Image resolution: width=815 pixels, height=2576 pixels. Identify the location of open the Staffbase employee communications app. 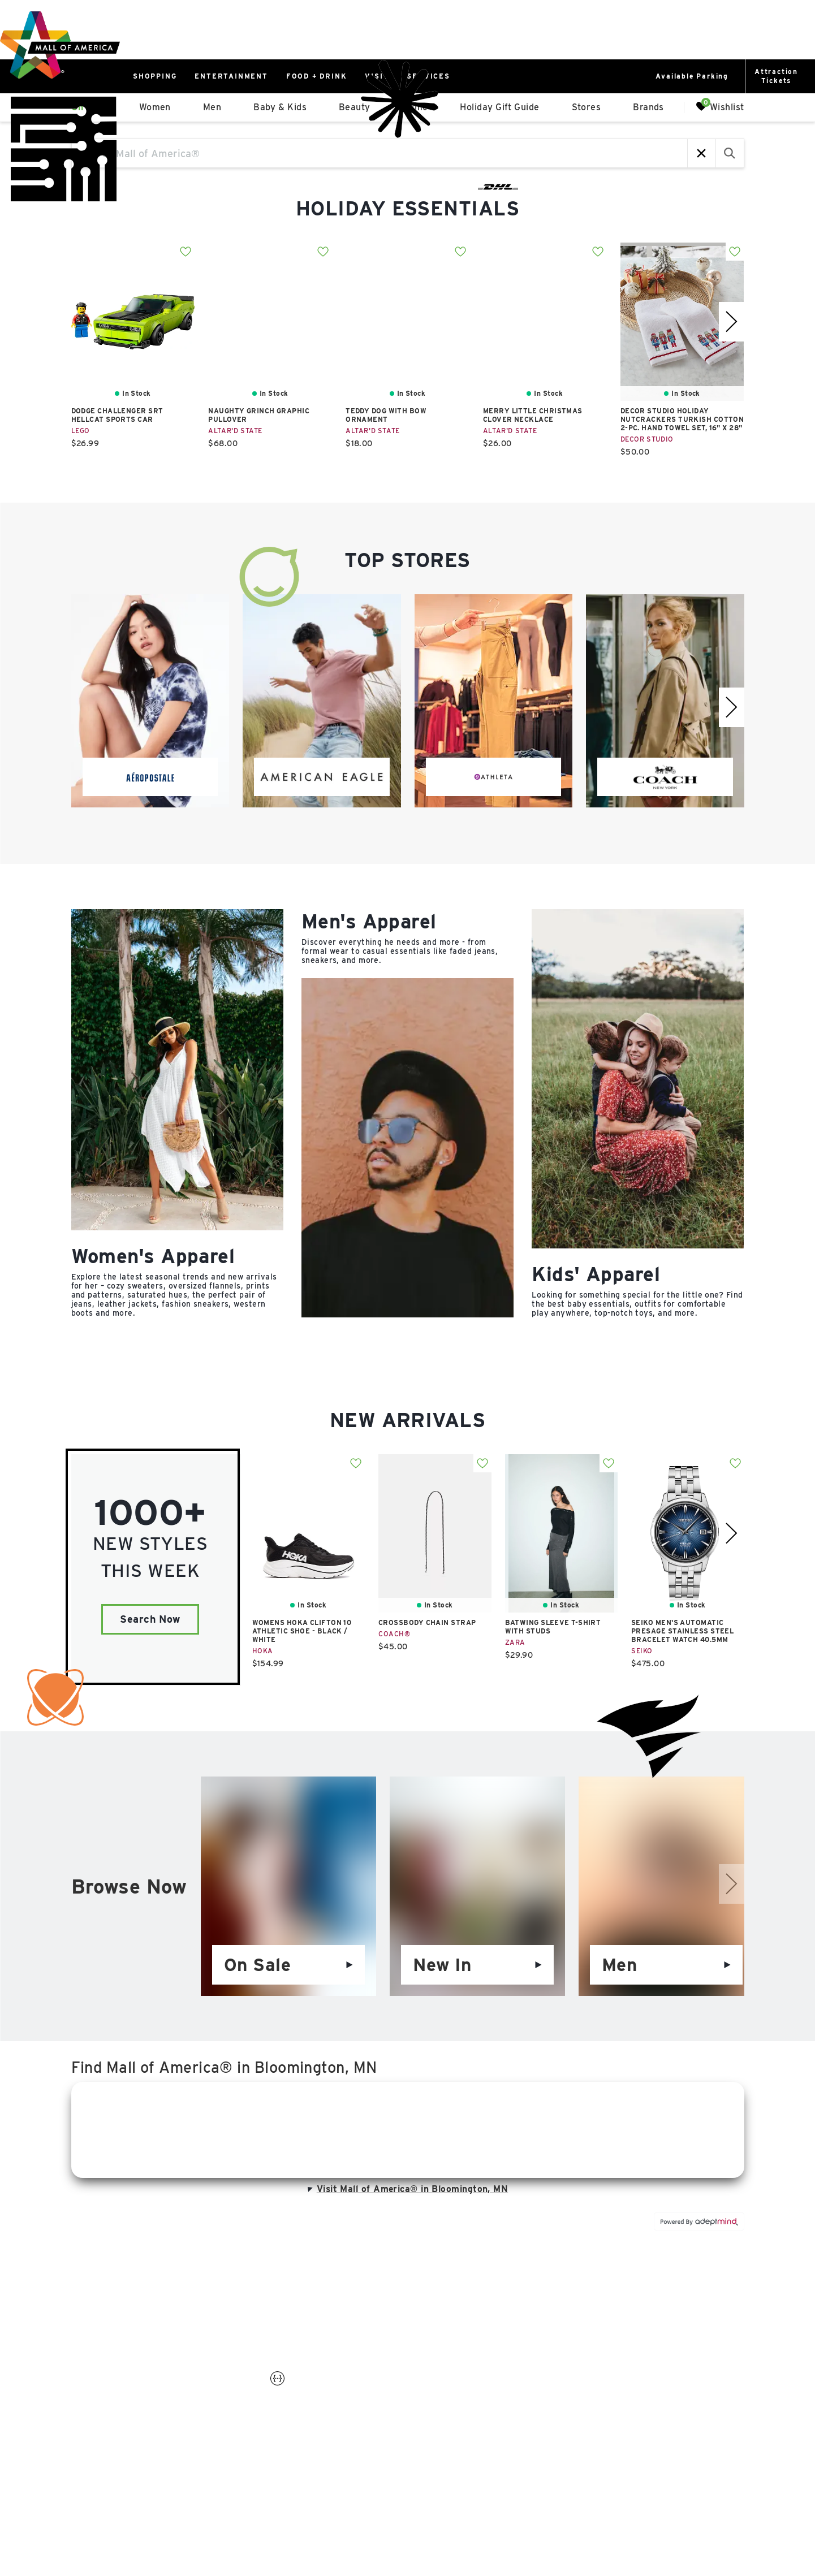
(269, 577).